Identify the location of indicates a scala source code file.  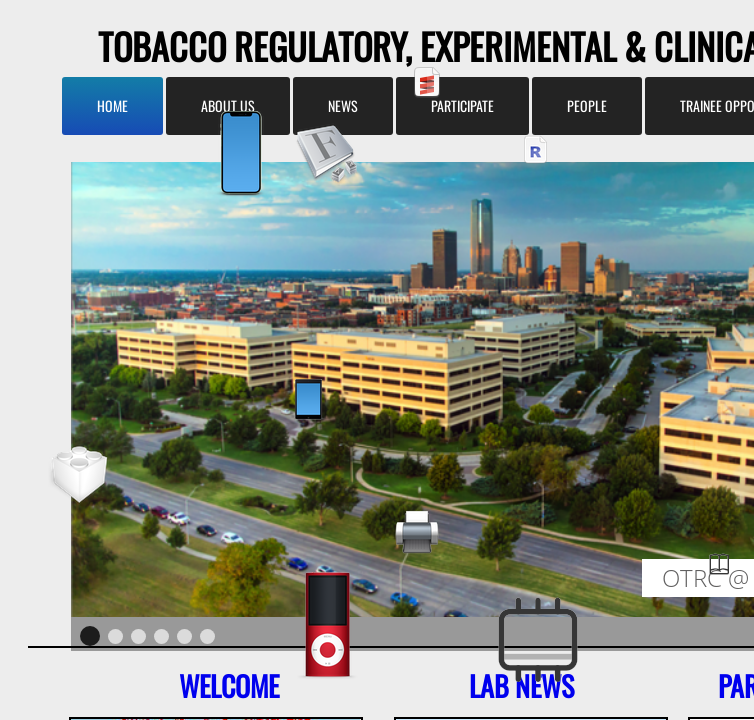
(427, 82).